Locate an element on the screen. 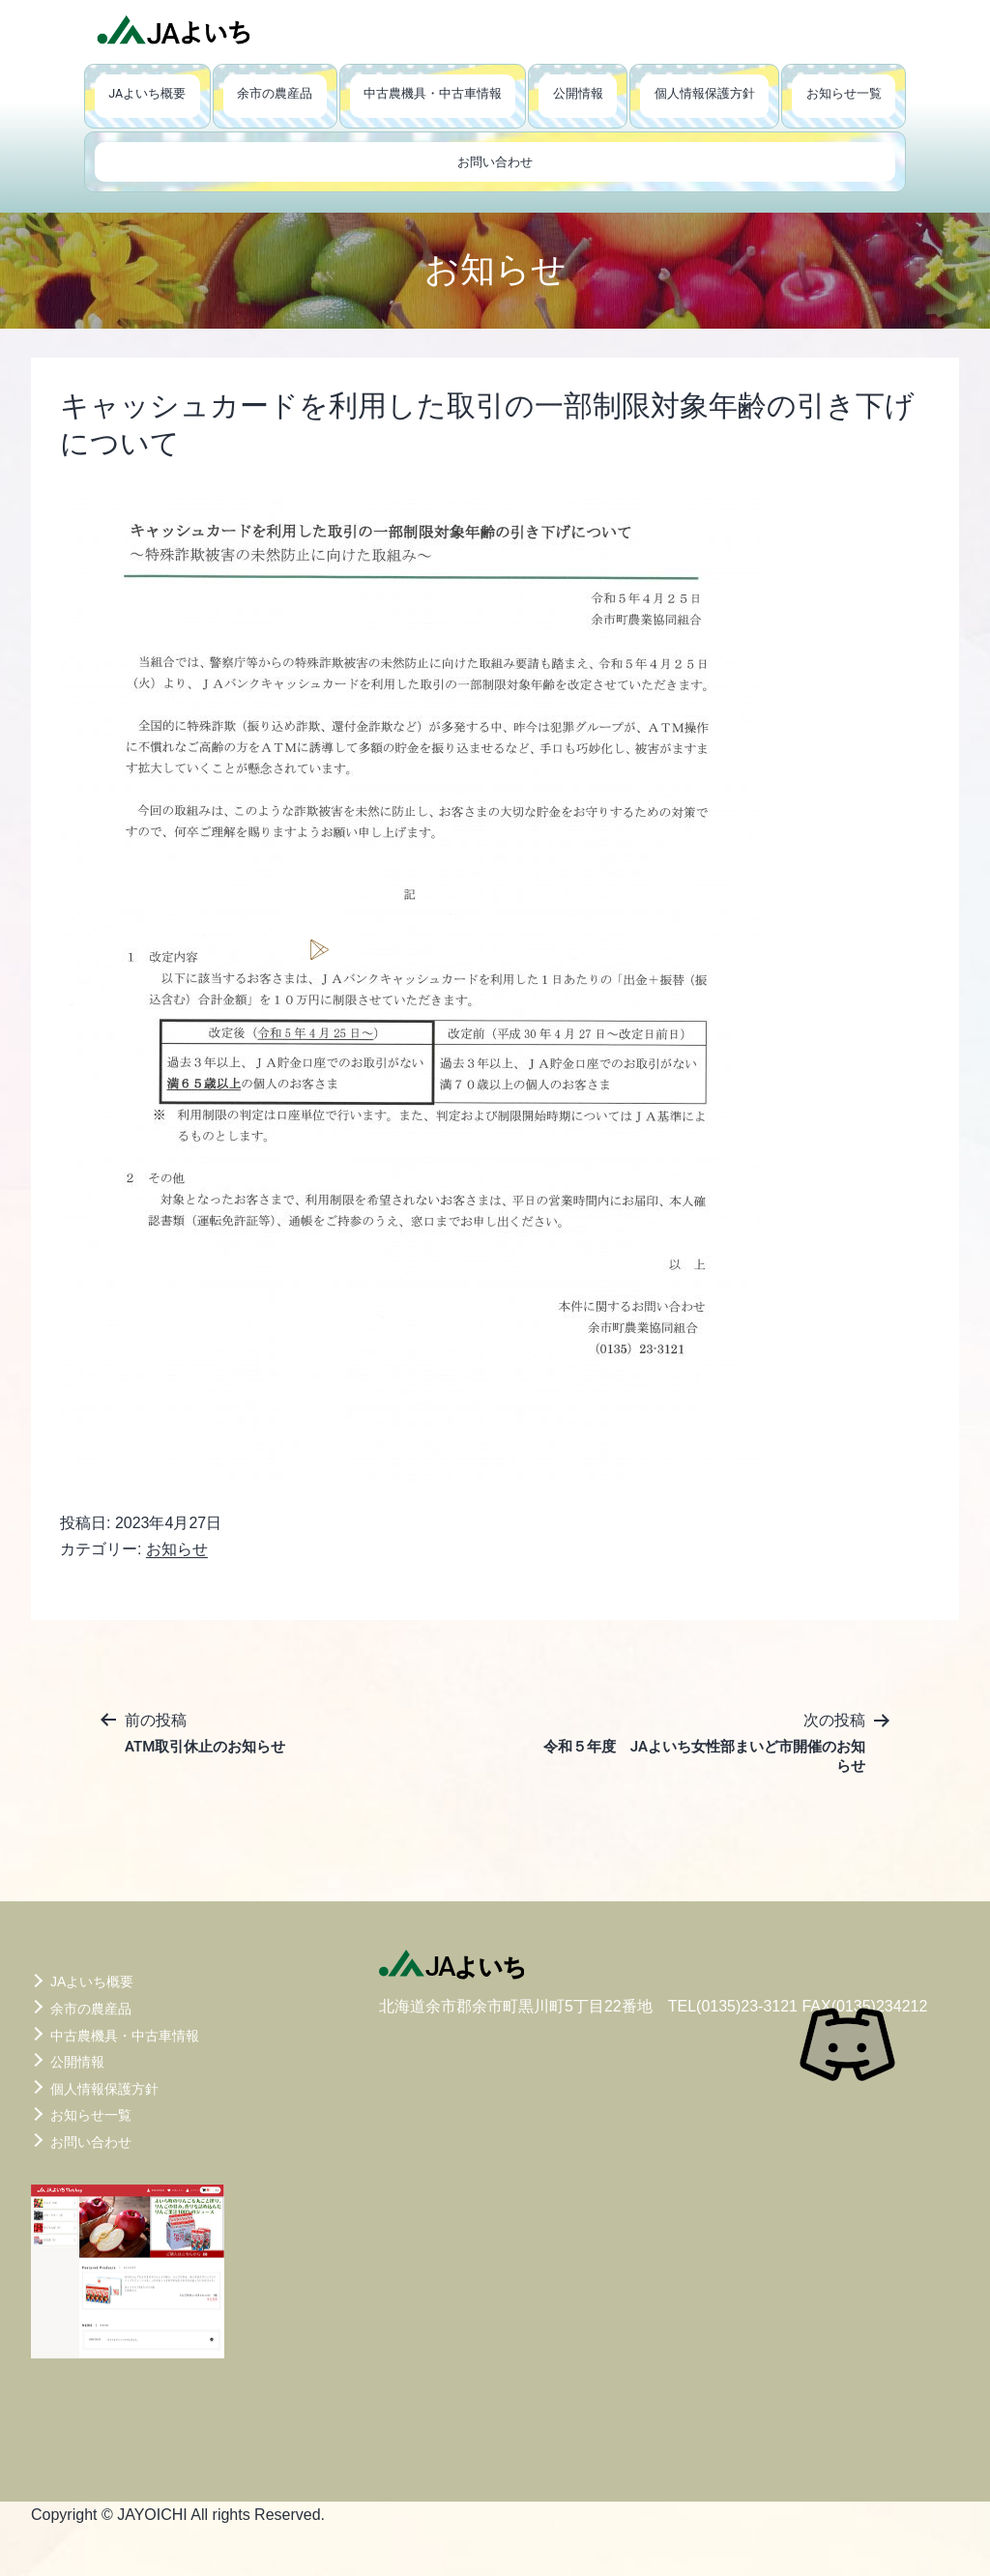 The width and height of the screenshot is (990, 2576). open discord is located at coordinates (847, 2042).